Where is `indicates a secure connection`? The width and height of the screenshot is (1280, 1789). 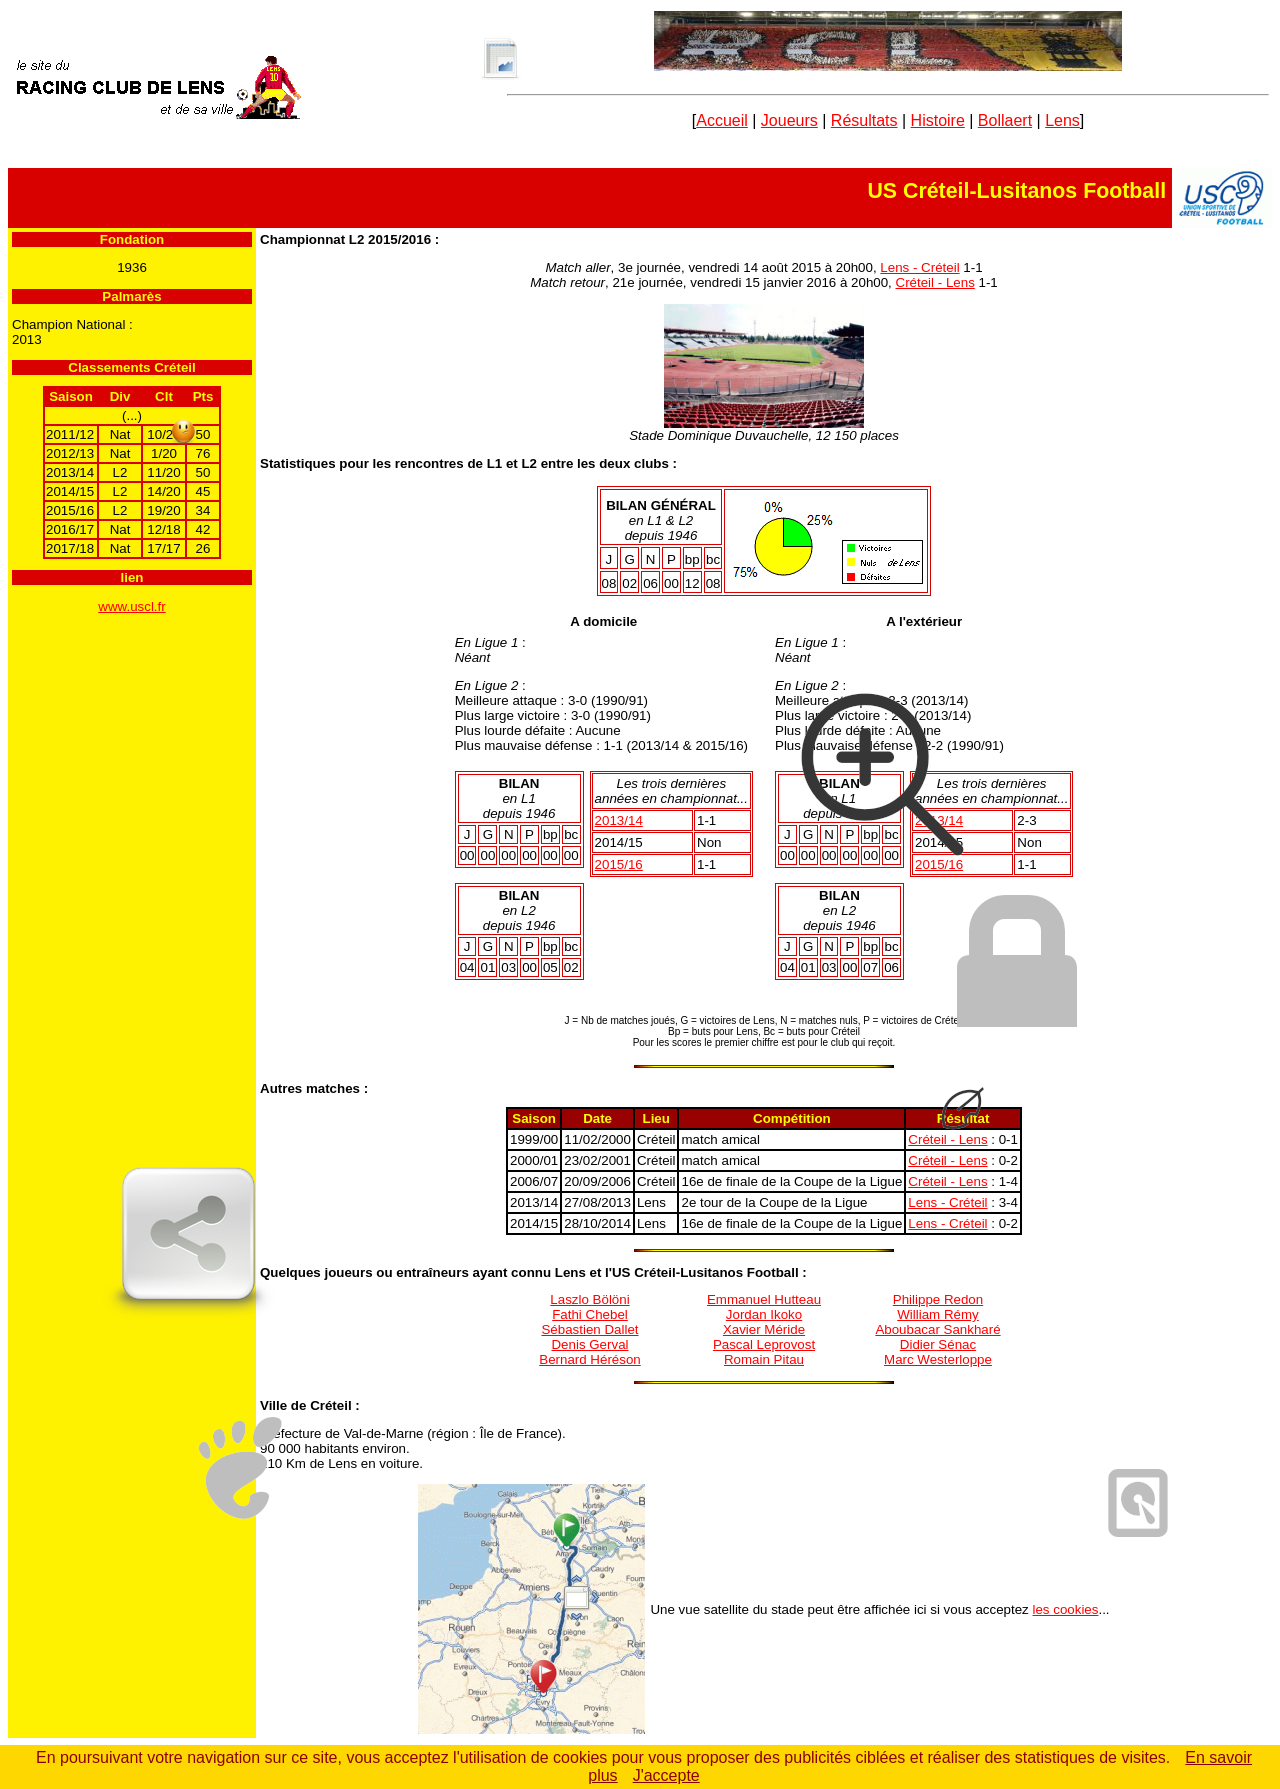
indicates a secure connection is located at coordinates (1017, 967).